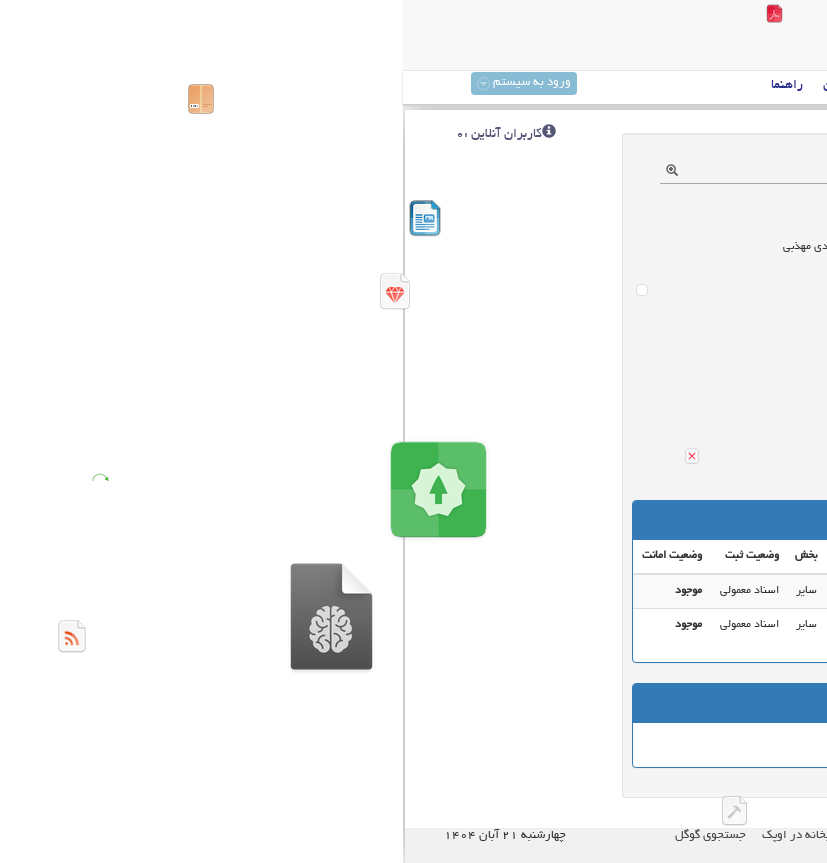 Image resolution: width=827 pixels, height=863 pixels. What do you see at coordinates (425, 218) in the screenshot?
I see `open a libreoffice writer document` at bounding box center [425, 218].